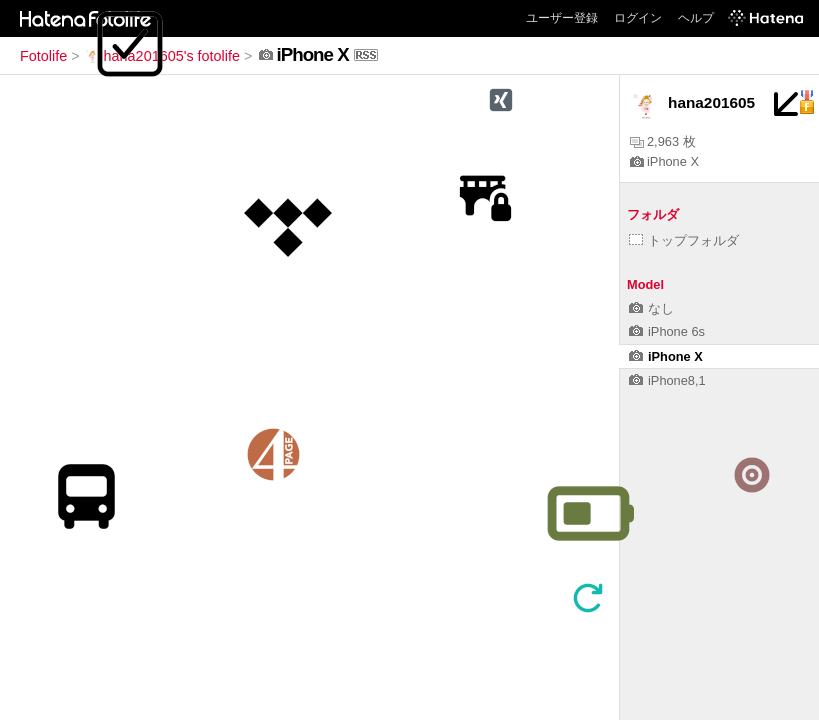  What do you see at coordinates (86, 496) in the screenshot?
I see `view bus routes or schedules` at bounding box center [86, 496].